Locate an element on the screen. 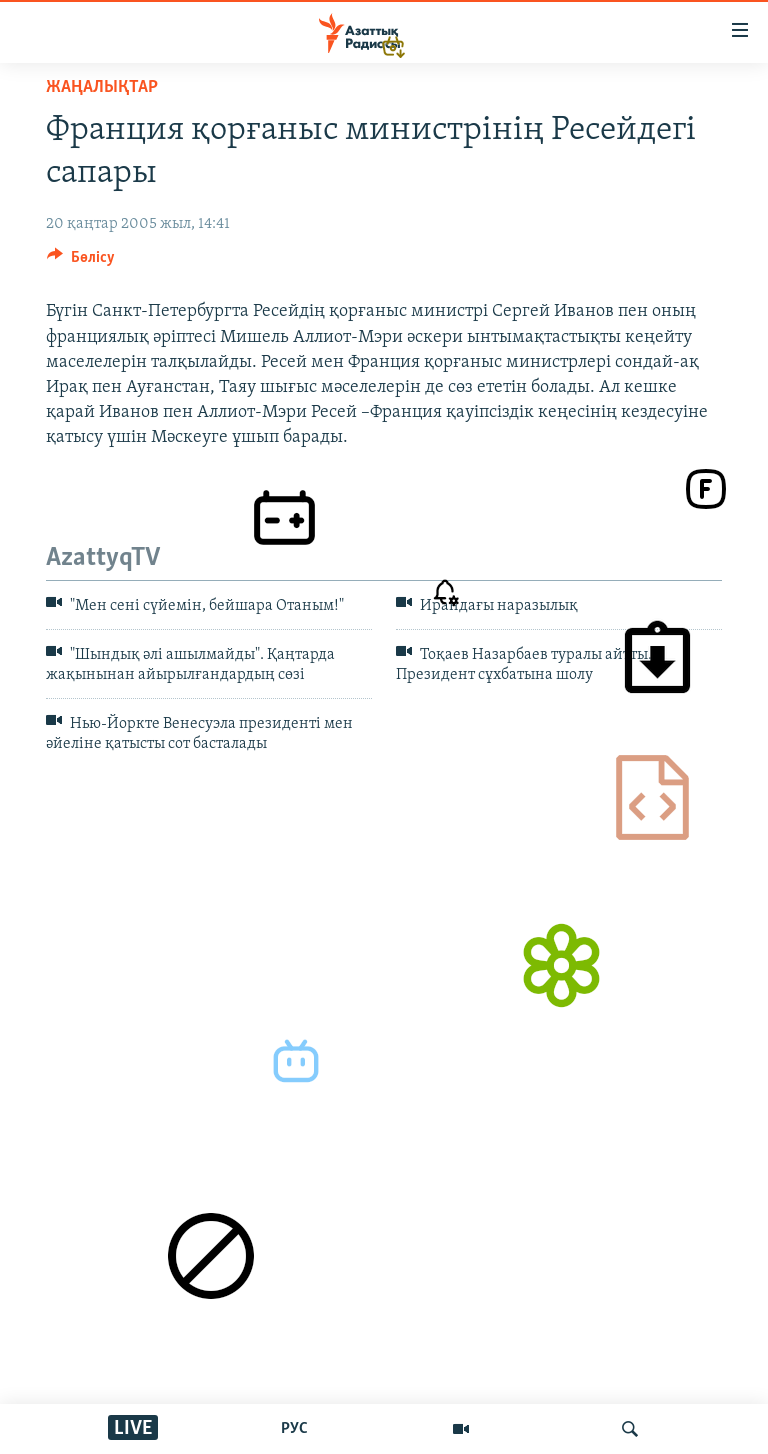 Image resolution: width=768 pixels, height=1454 pixels. open Facebook app or link is located at coordinates (706, 489).